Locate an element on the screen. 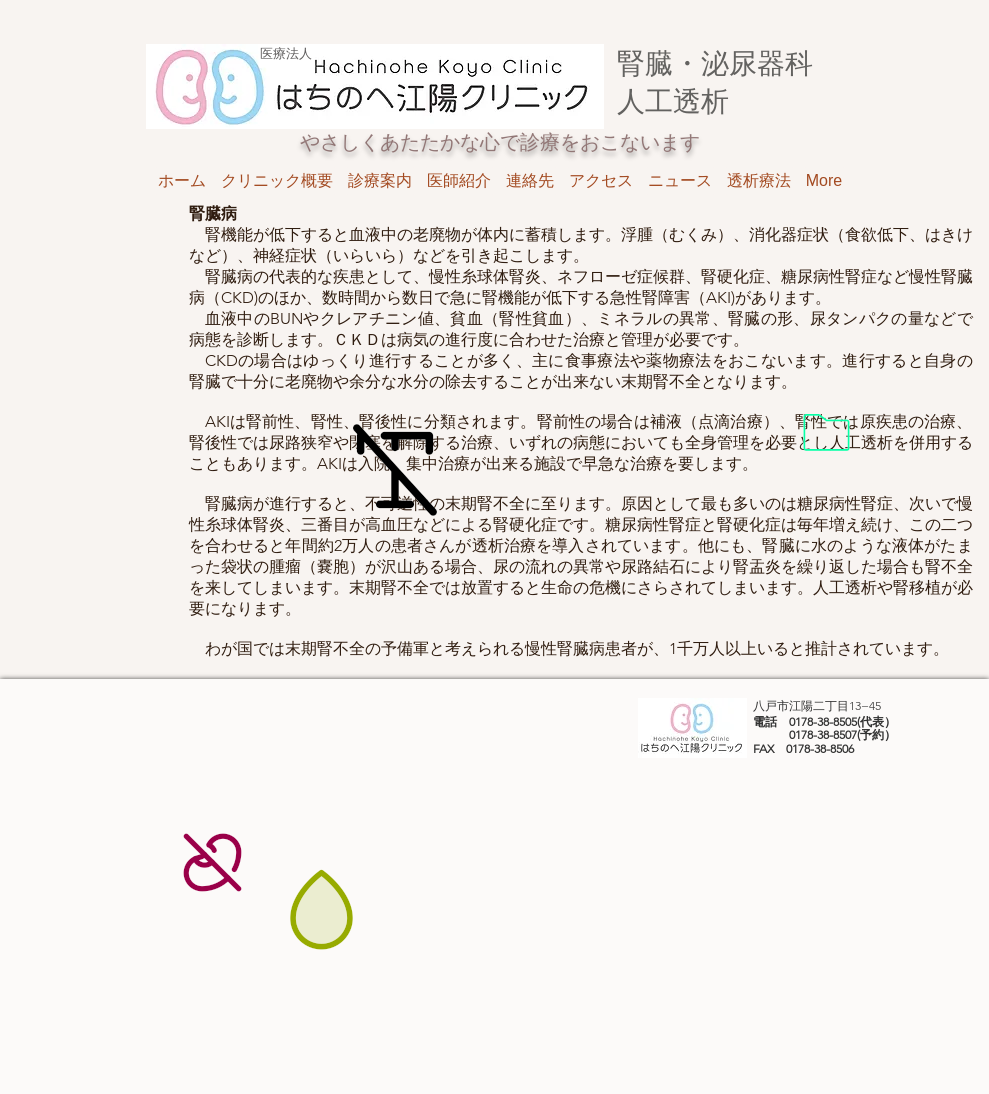  indicates water or liquid-related feature is located at coordinates (321, 912).